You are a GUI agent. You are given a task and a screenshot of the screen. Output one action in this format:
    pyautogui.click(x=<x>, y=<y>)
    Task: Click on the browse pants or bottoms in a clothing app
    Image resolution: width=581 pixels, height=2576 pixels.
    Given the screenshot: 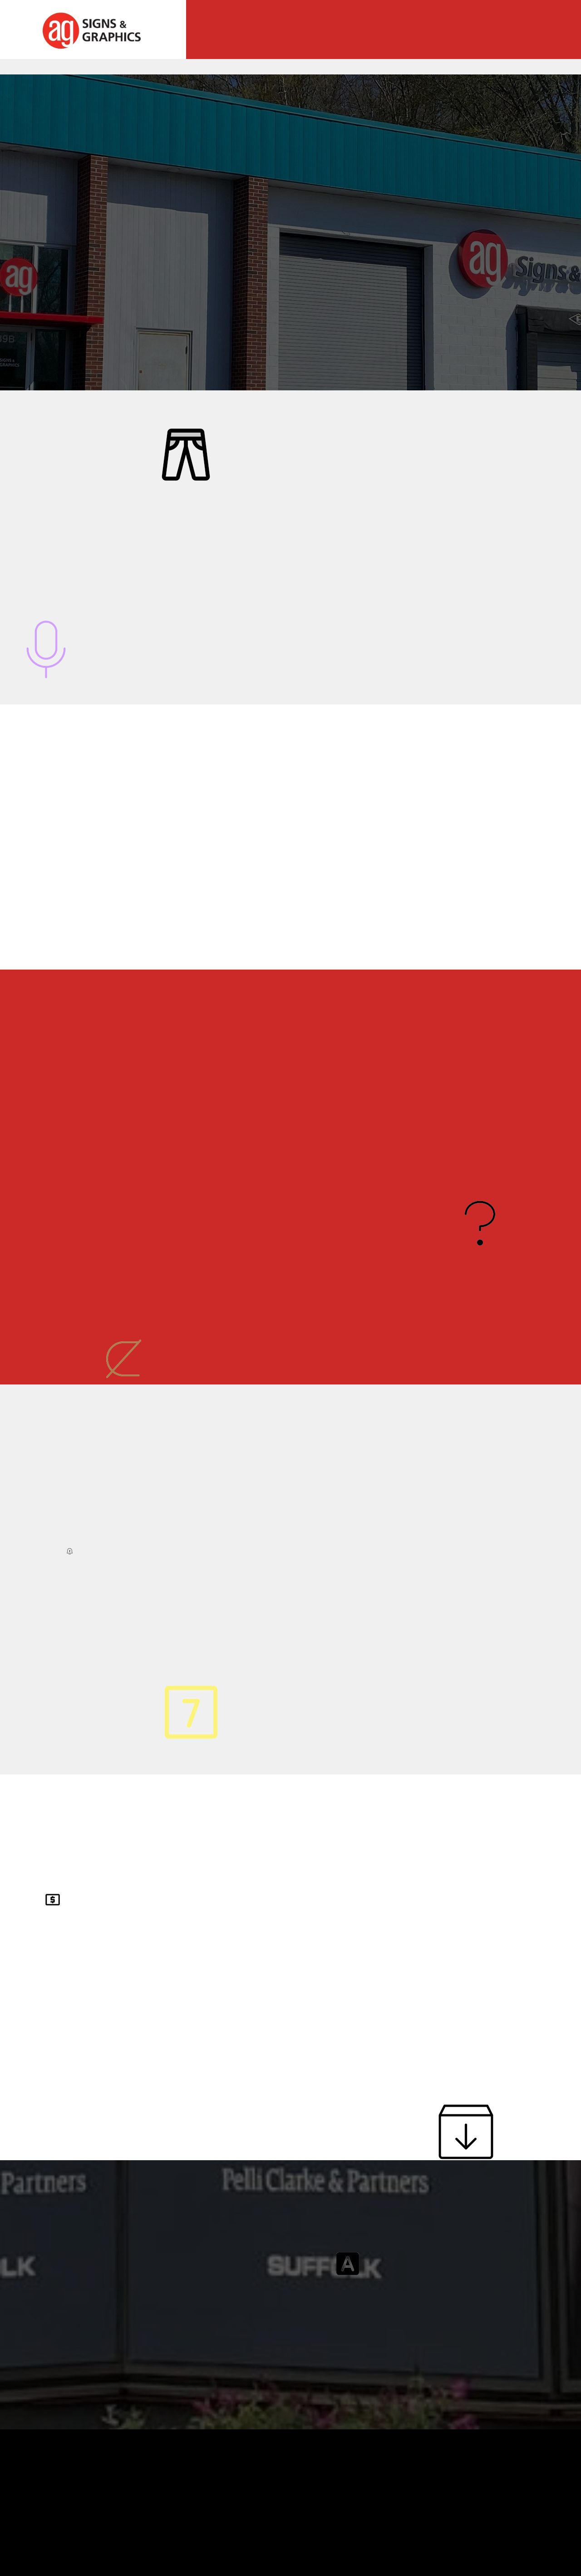 What is the action you would take?
    pyautogui.click(x=186, y=454)
    